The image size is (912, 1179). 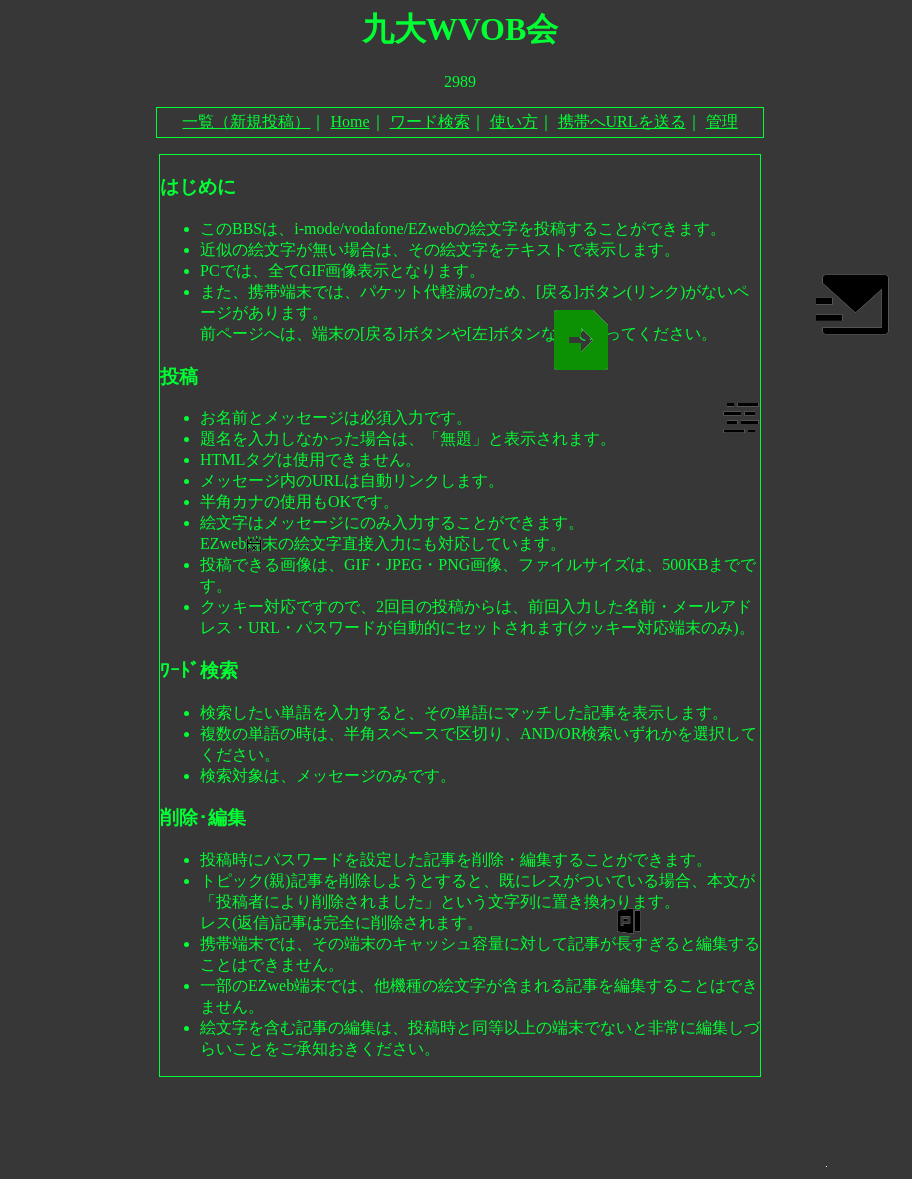 I want to click on open a PowerPoint presentation file, so click(x=629, y=921).